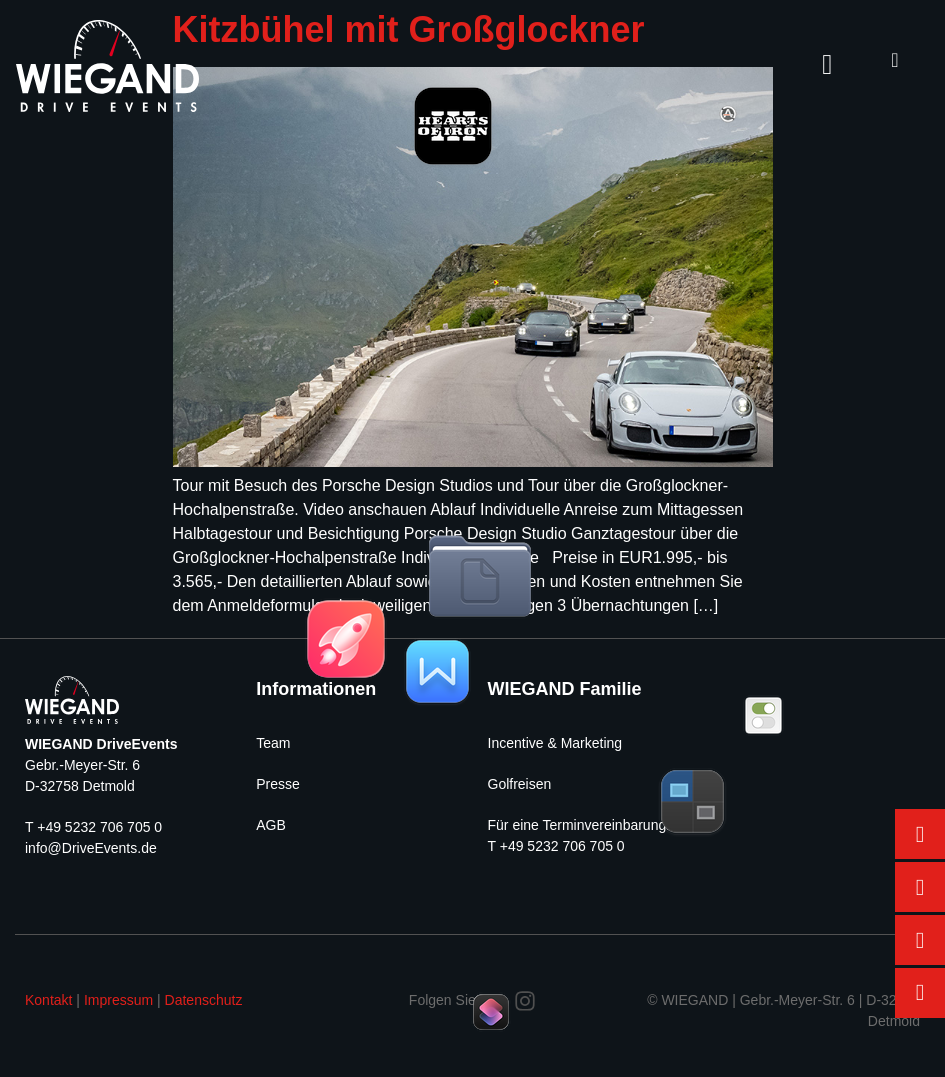  Describe the element at coordinates (728, 114) in the screenshot. I see `check for available system updates` at that location.